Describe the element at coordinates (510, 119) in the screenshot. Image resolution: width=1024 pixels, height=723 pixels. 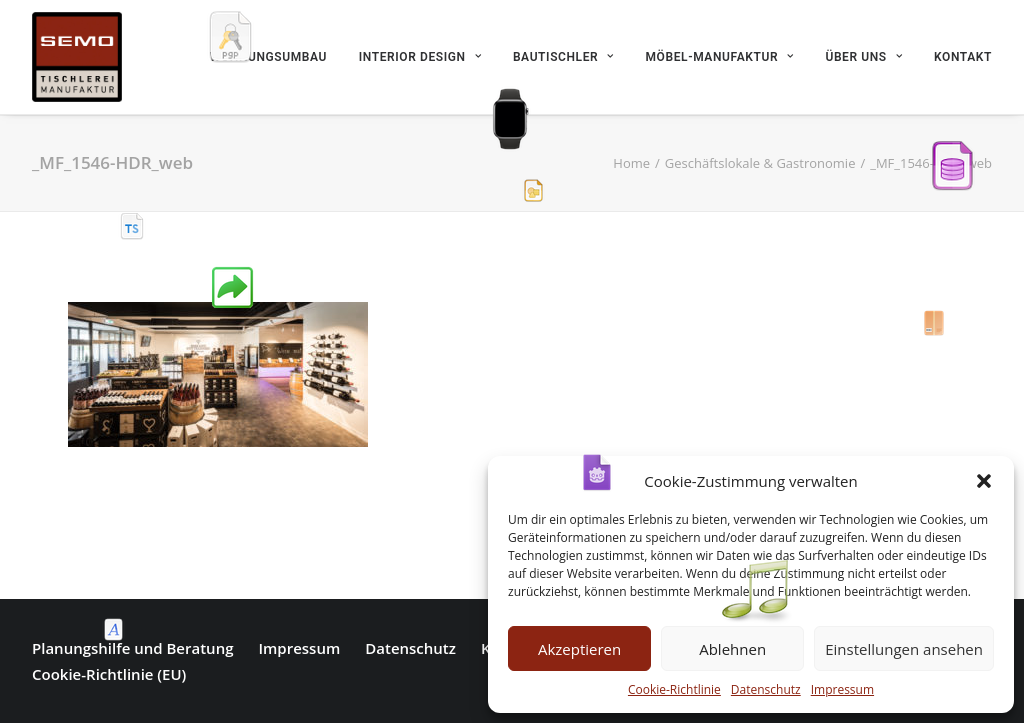
I see `apple watch series 5 or 6 device icon` at that location.